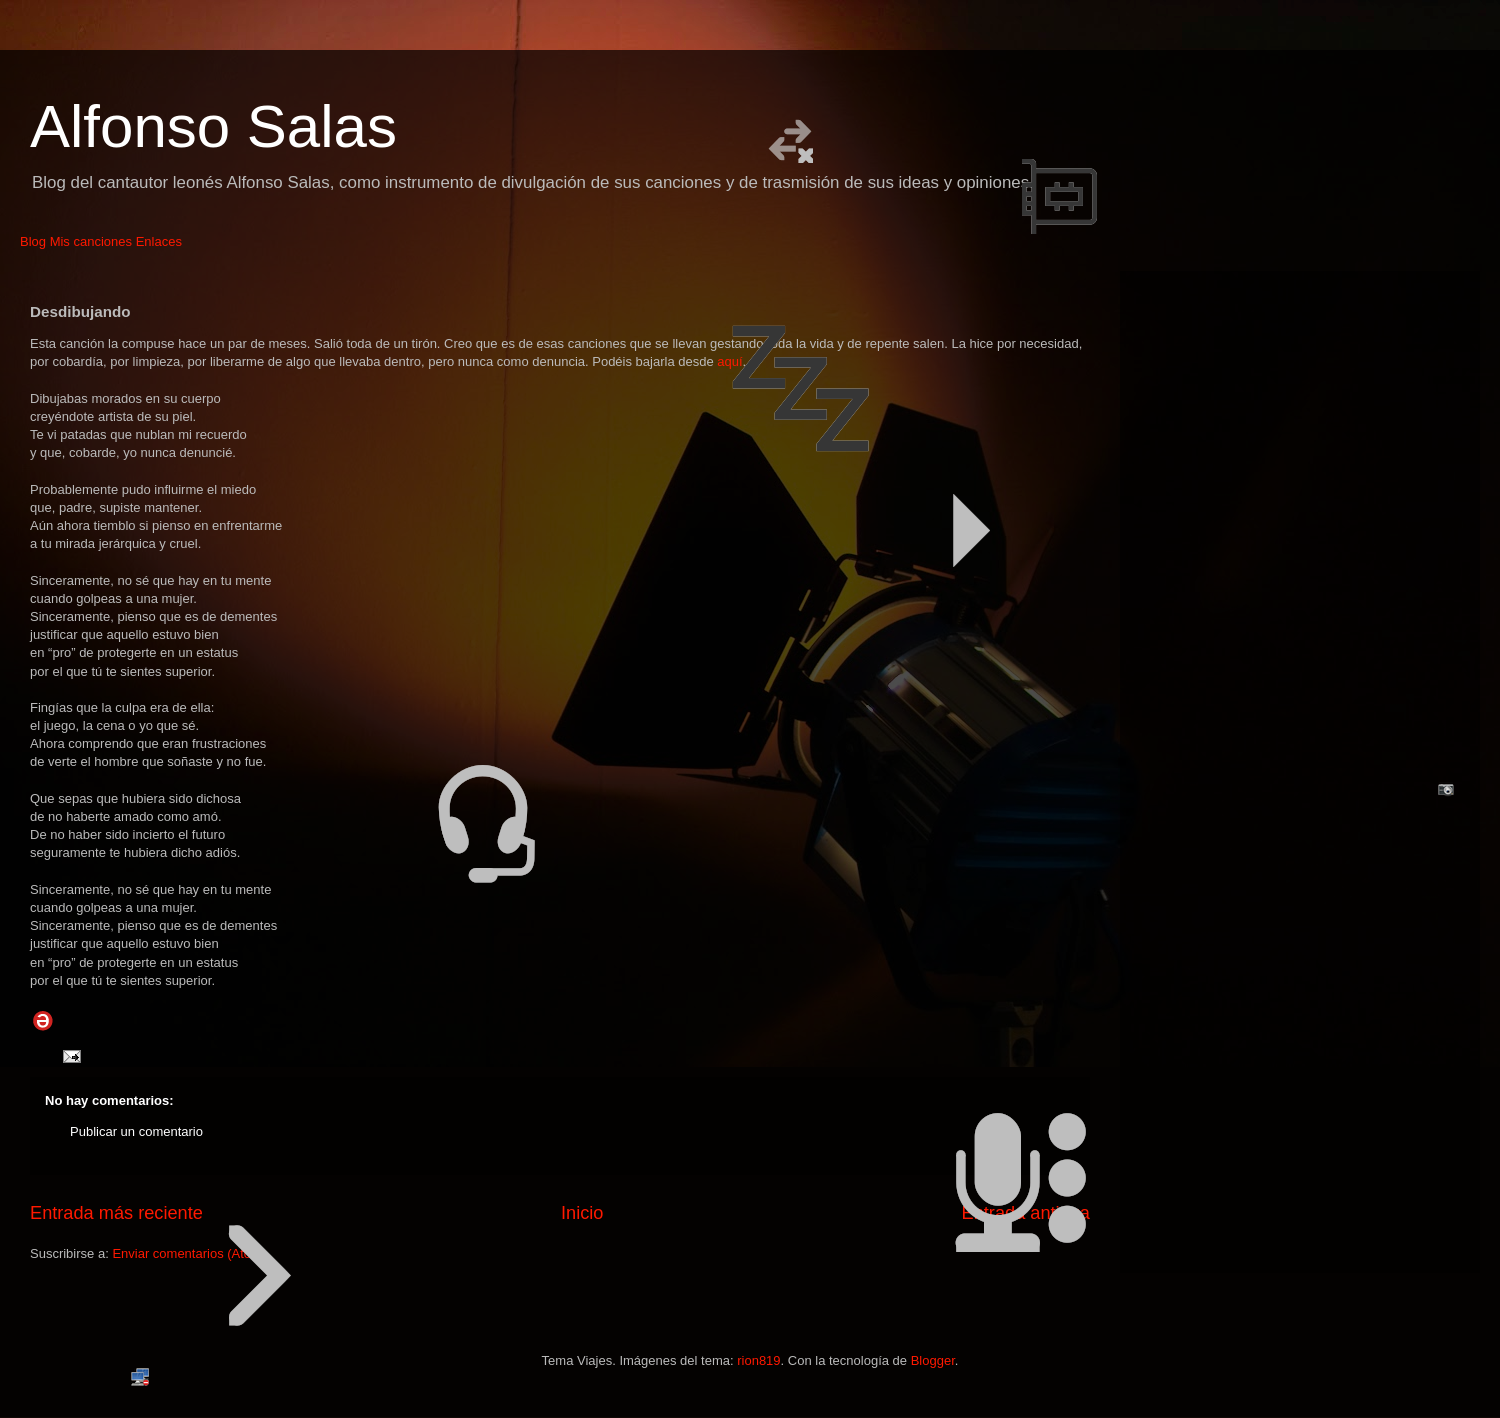 This screenshot has width=1500, height=1418. I want to click on indicates disk is in standby/sleep mode, so click(795, 388).